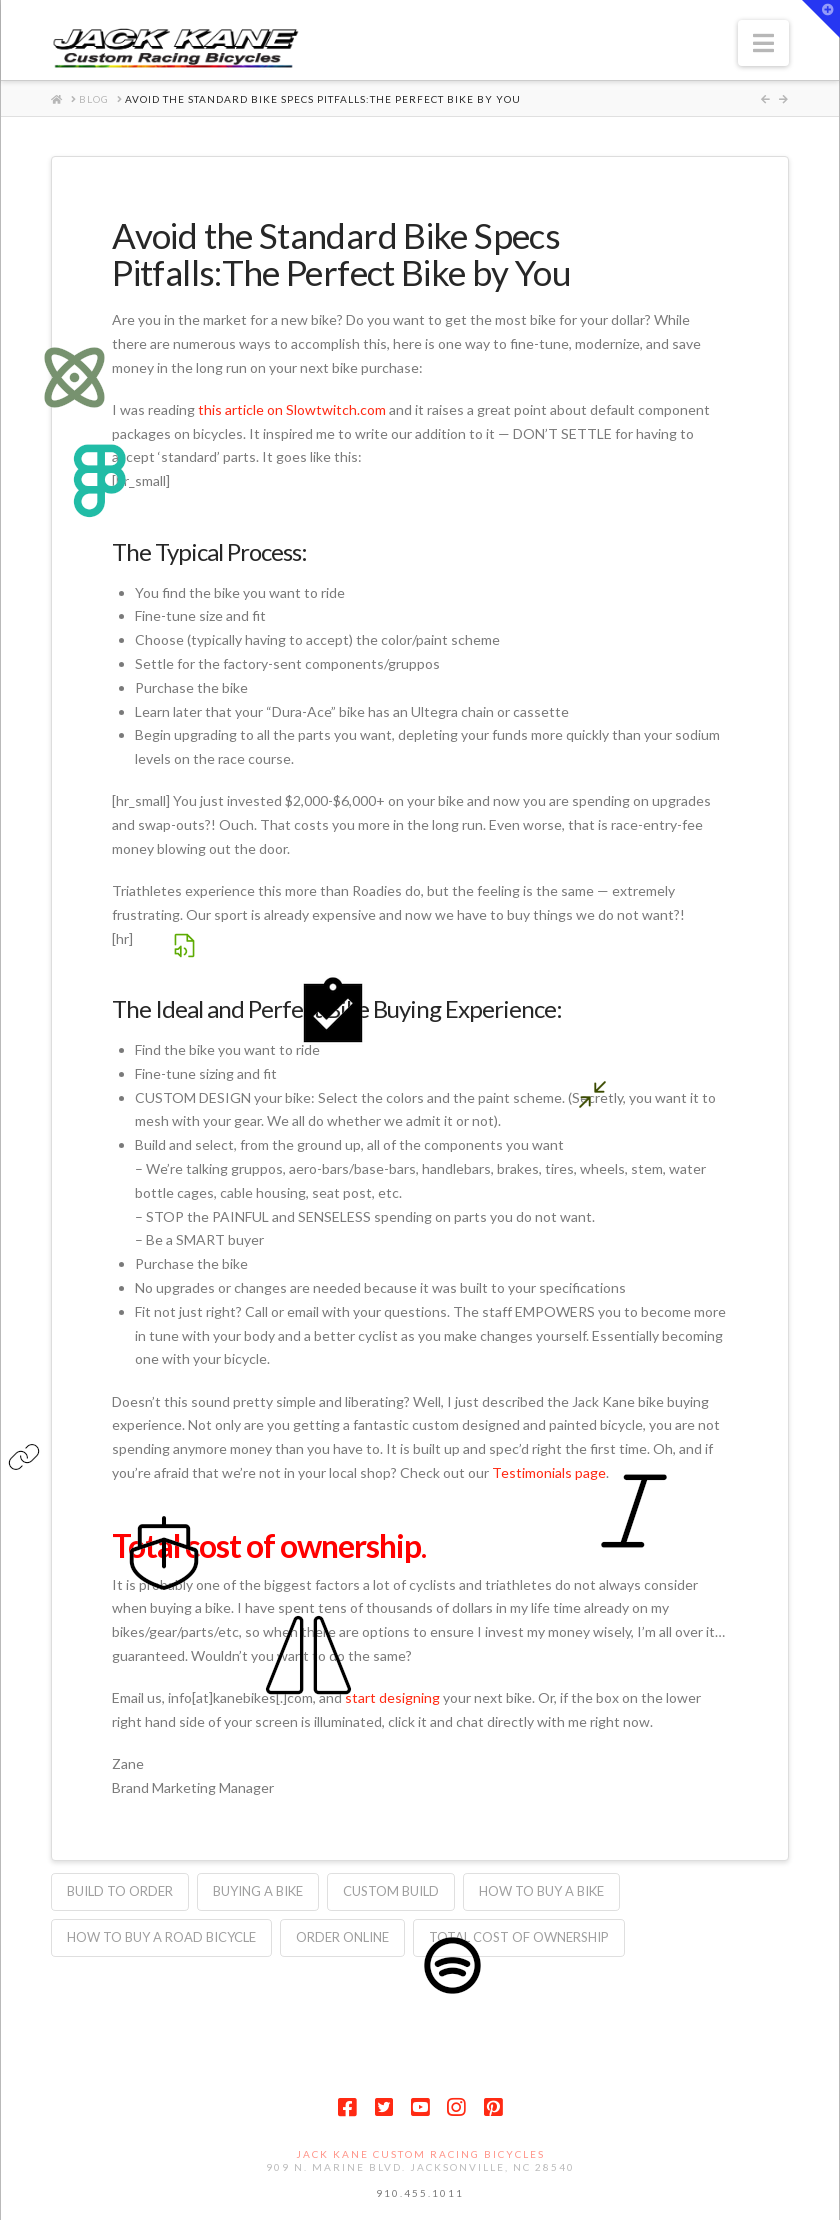 The height and width of the screenshot is (2220, 840). Describe the element at coordinates (184, 945) in the screenshot. I see `open an audio file` at that location.